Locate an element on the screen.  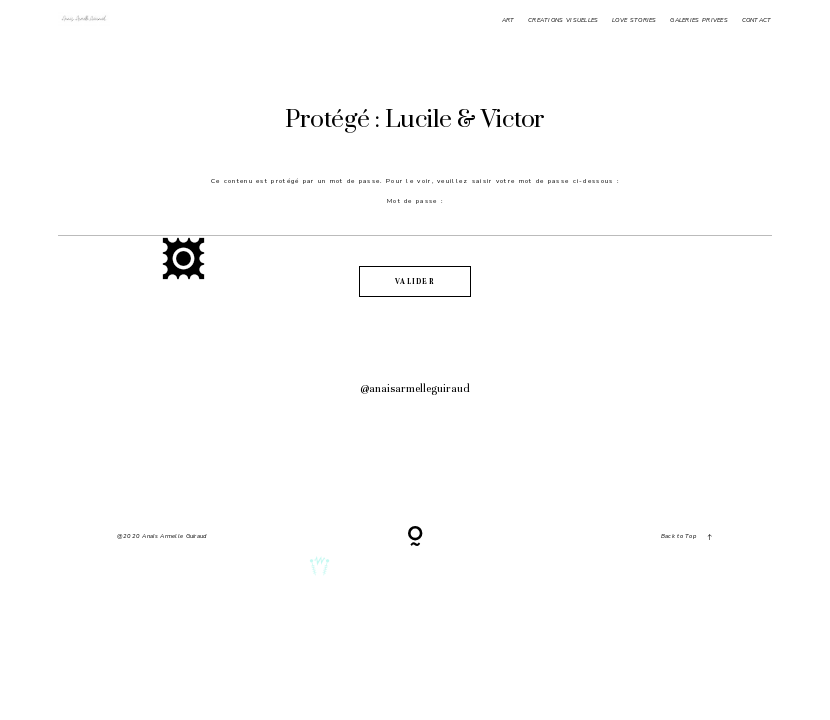
indicates a postage stamp or mail item is located at coordinates (183, 258).